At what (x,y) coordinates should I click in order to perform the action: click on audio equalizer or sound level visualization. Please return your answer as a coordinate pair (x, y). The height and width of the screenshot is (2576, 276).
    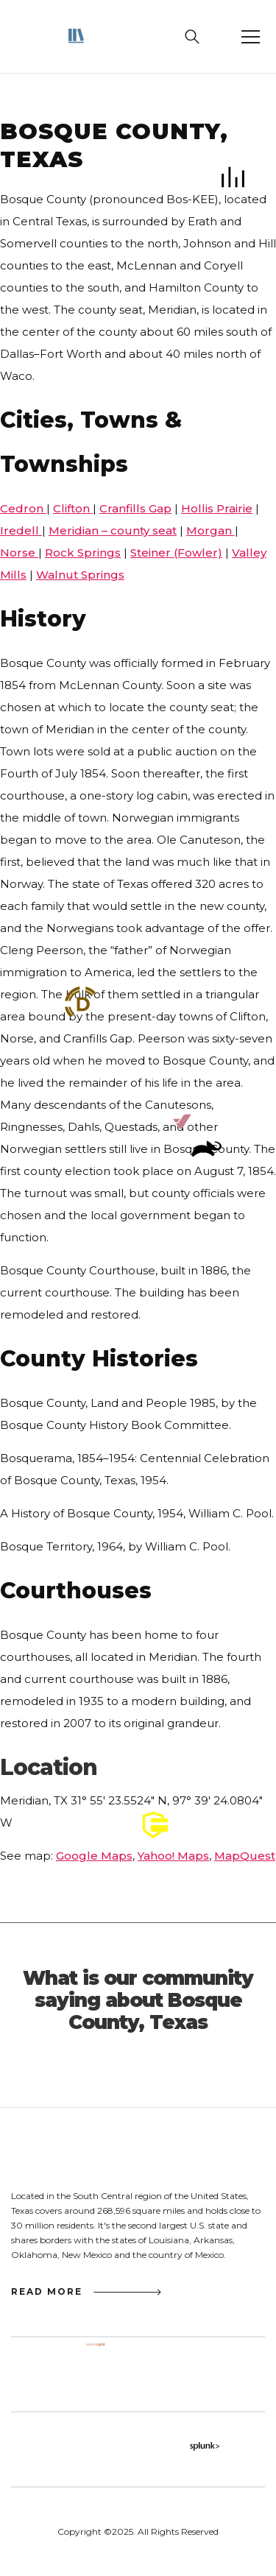
    Looking at the image, I should click on (233, 177).